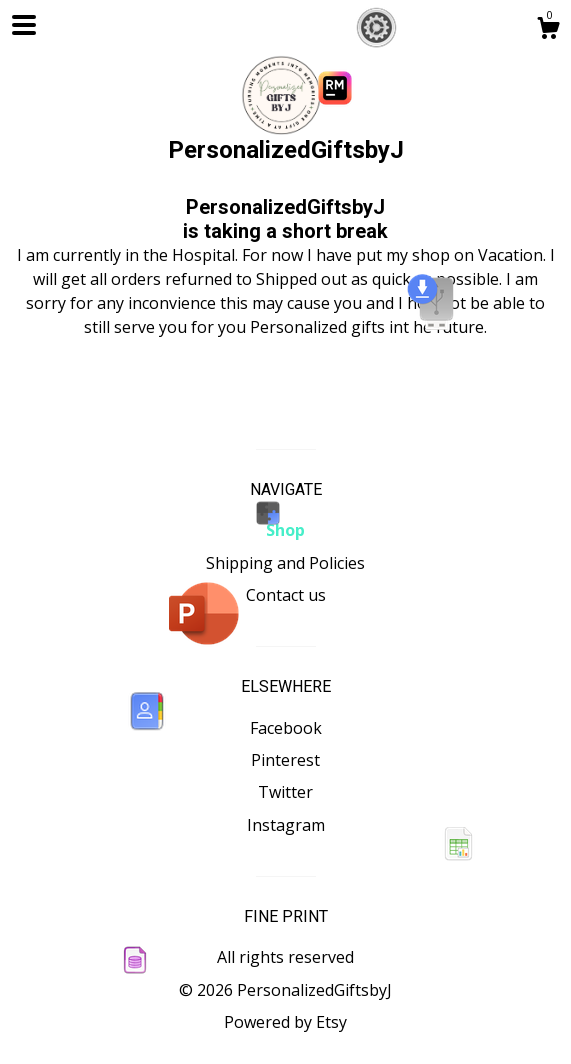  I want to click on open a database template file, so click(135, 960).